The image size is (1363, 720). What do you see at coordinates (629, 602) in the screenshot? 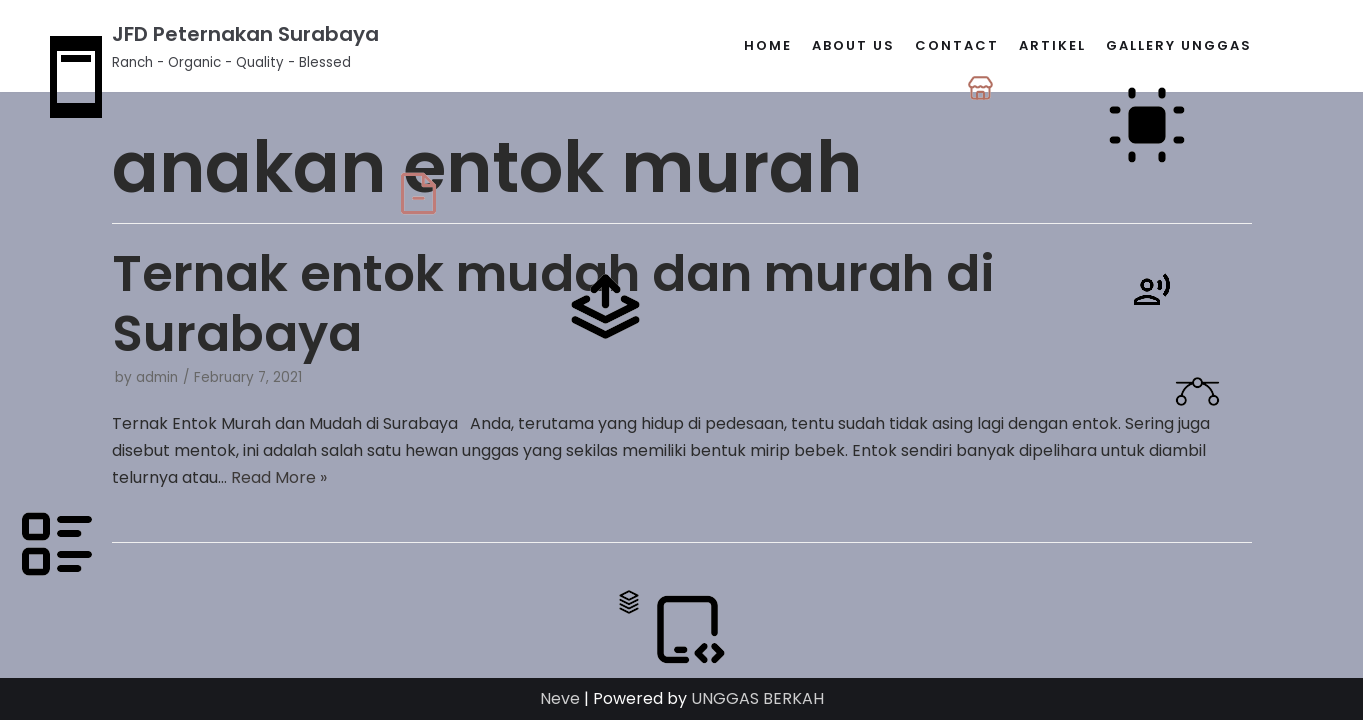
I see `view layers or stacked items` at bounding box center [629, 602].